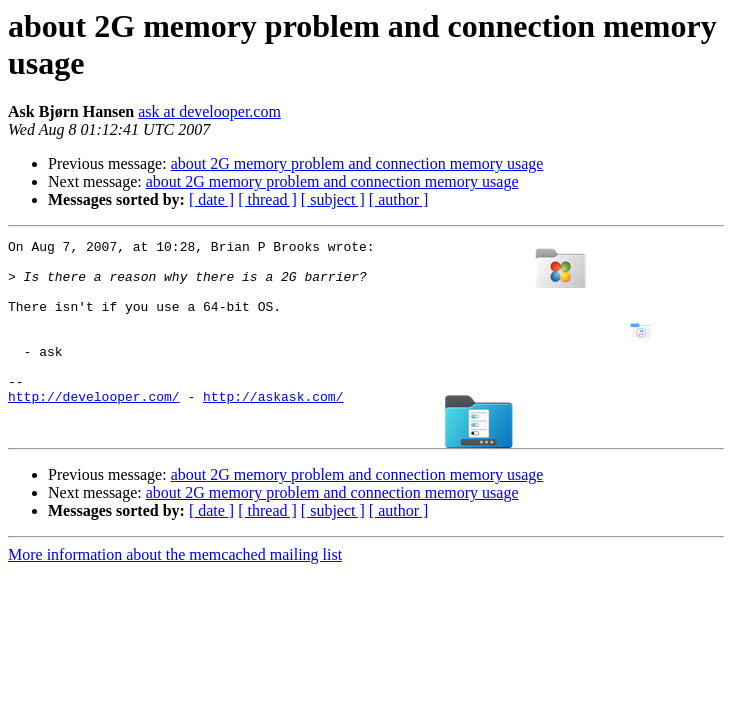 The height and width of the screenshot is (720, 732). What do you see at coordinates (560, 269) in the screenshot?
I see `open the Eleven Forum community folder` at bounding box center [560, 269].